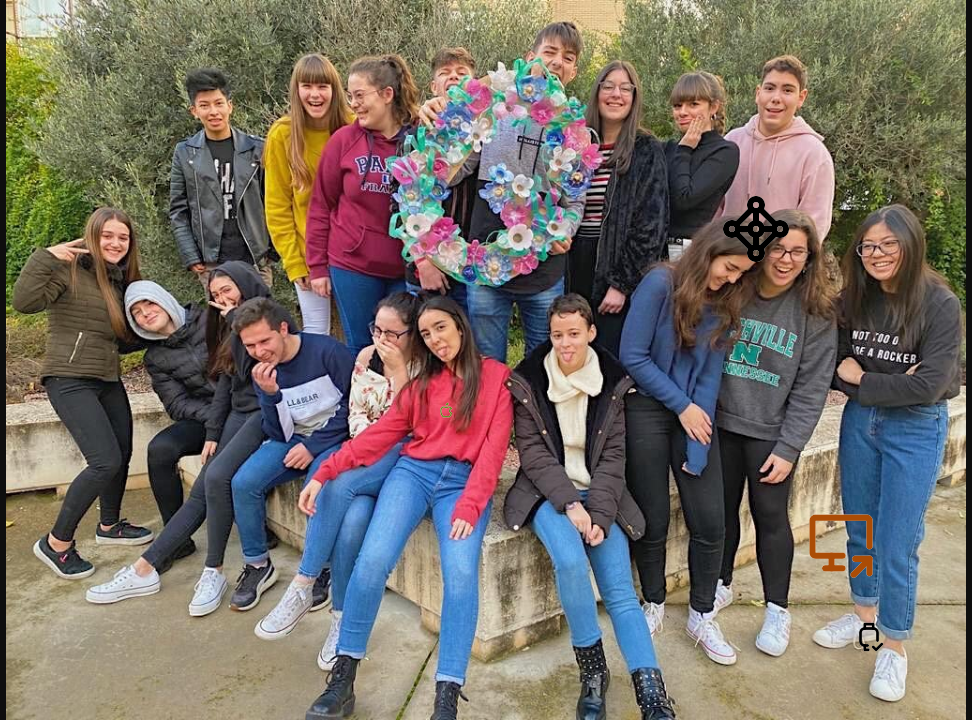 Image resolution: width=972 pixels, height=720 pixels. Describe the element at coordinates (841, 543) in the screenshot. I see `share your screen with others` at that location.